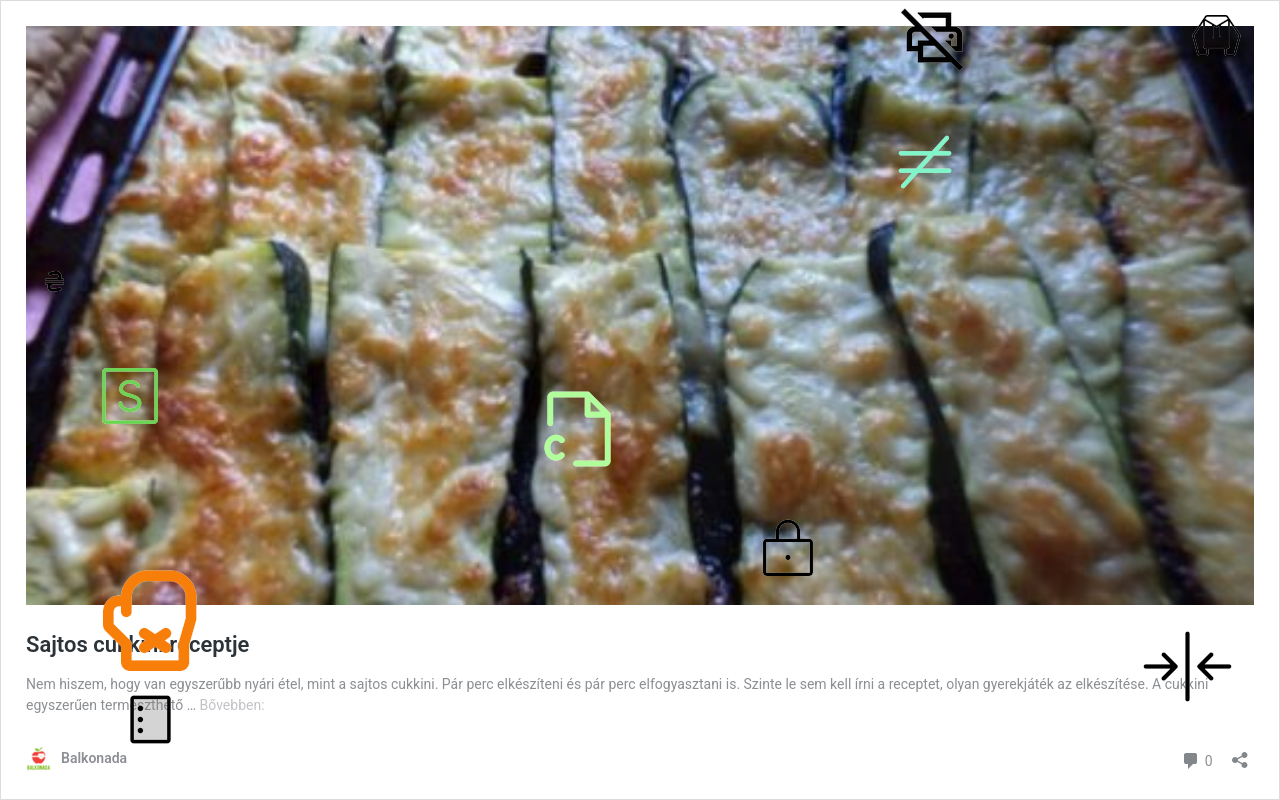  What do you see at coordinates (54, 281) in the screenshot?
I see `indicates Ukrainian hryvnia currency` at bounding box center [54, 281].